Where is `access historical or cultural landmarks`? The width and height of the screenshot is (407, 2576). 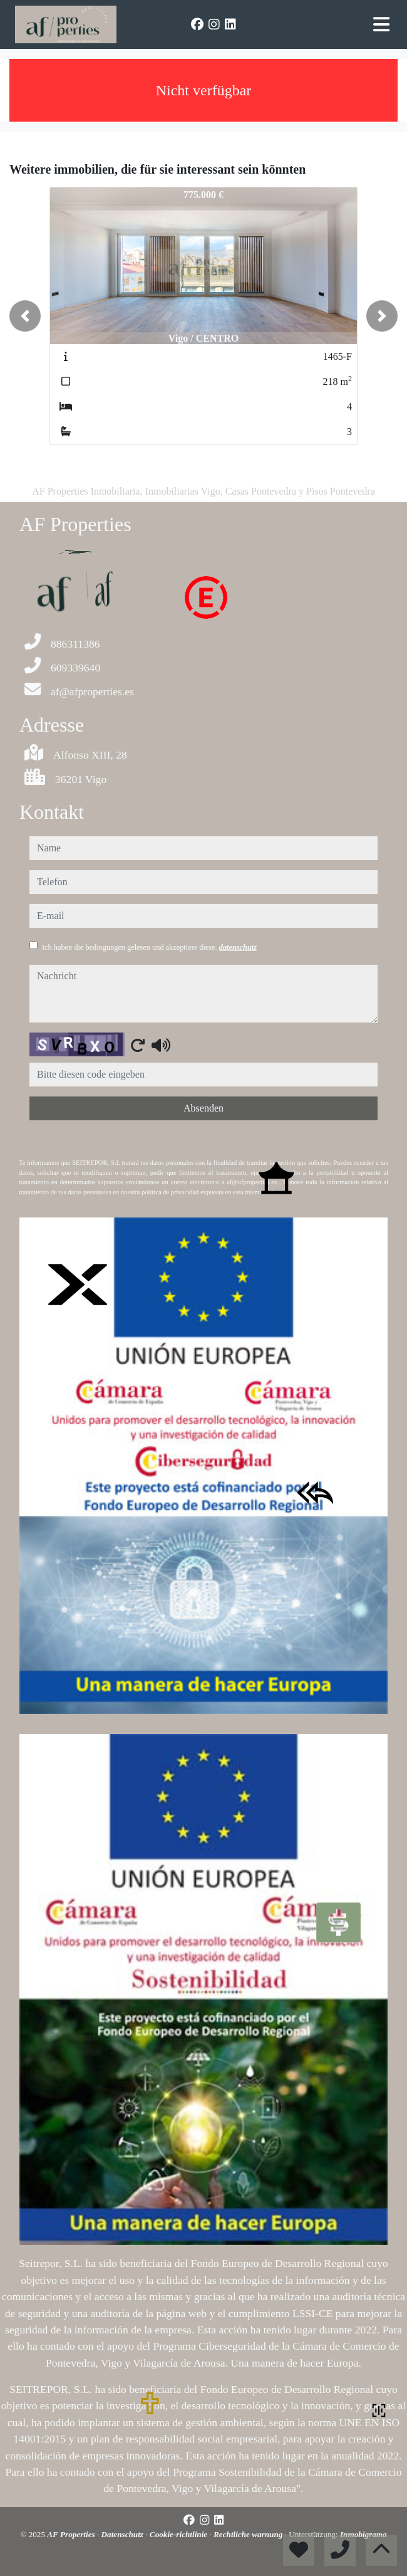
access historical or cultural landmarks is located at coordinates (276, 1179).